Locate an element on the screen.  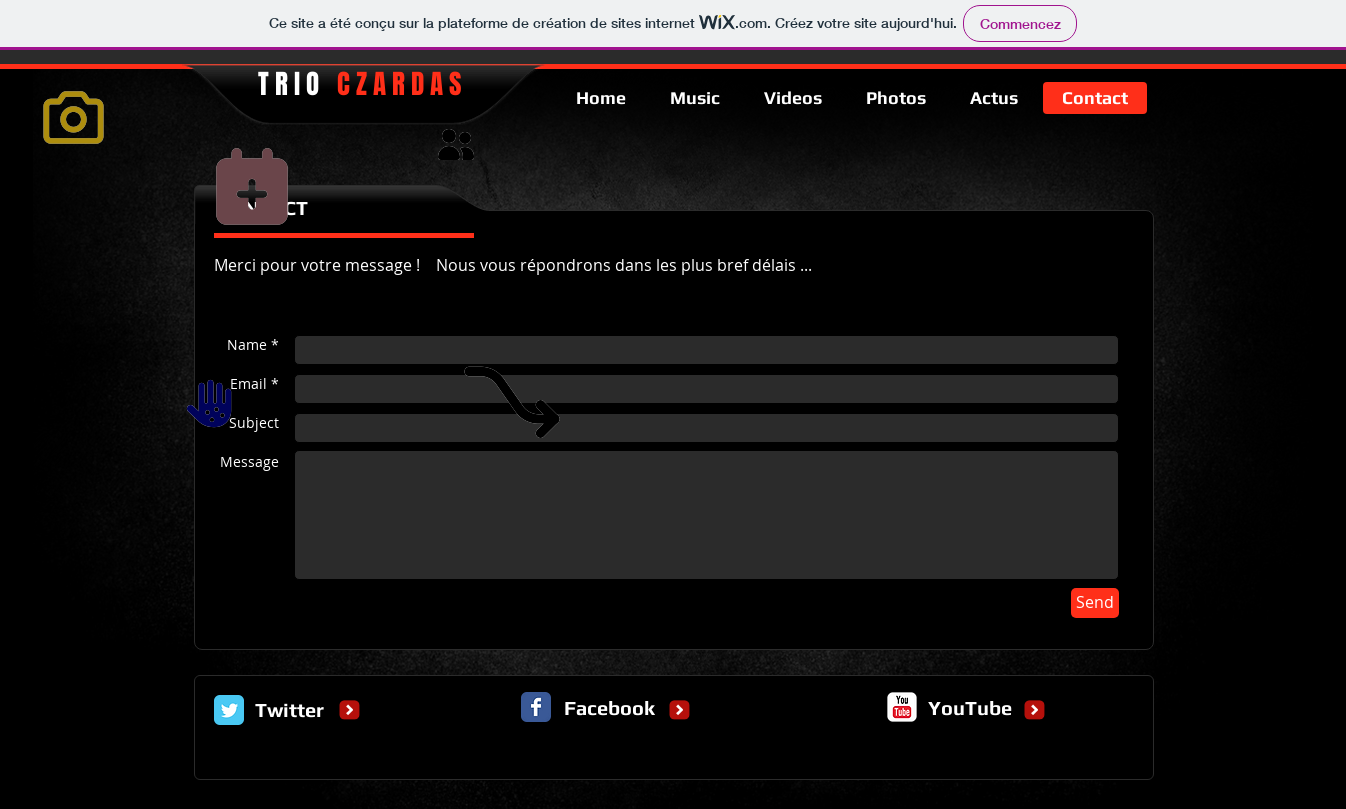
take a photo is located at coordinates (73, 117).